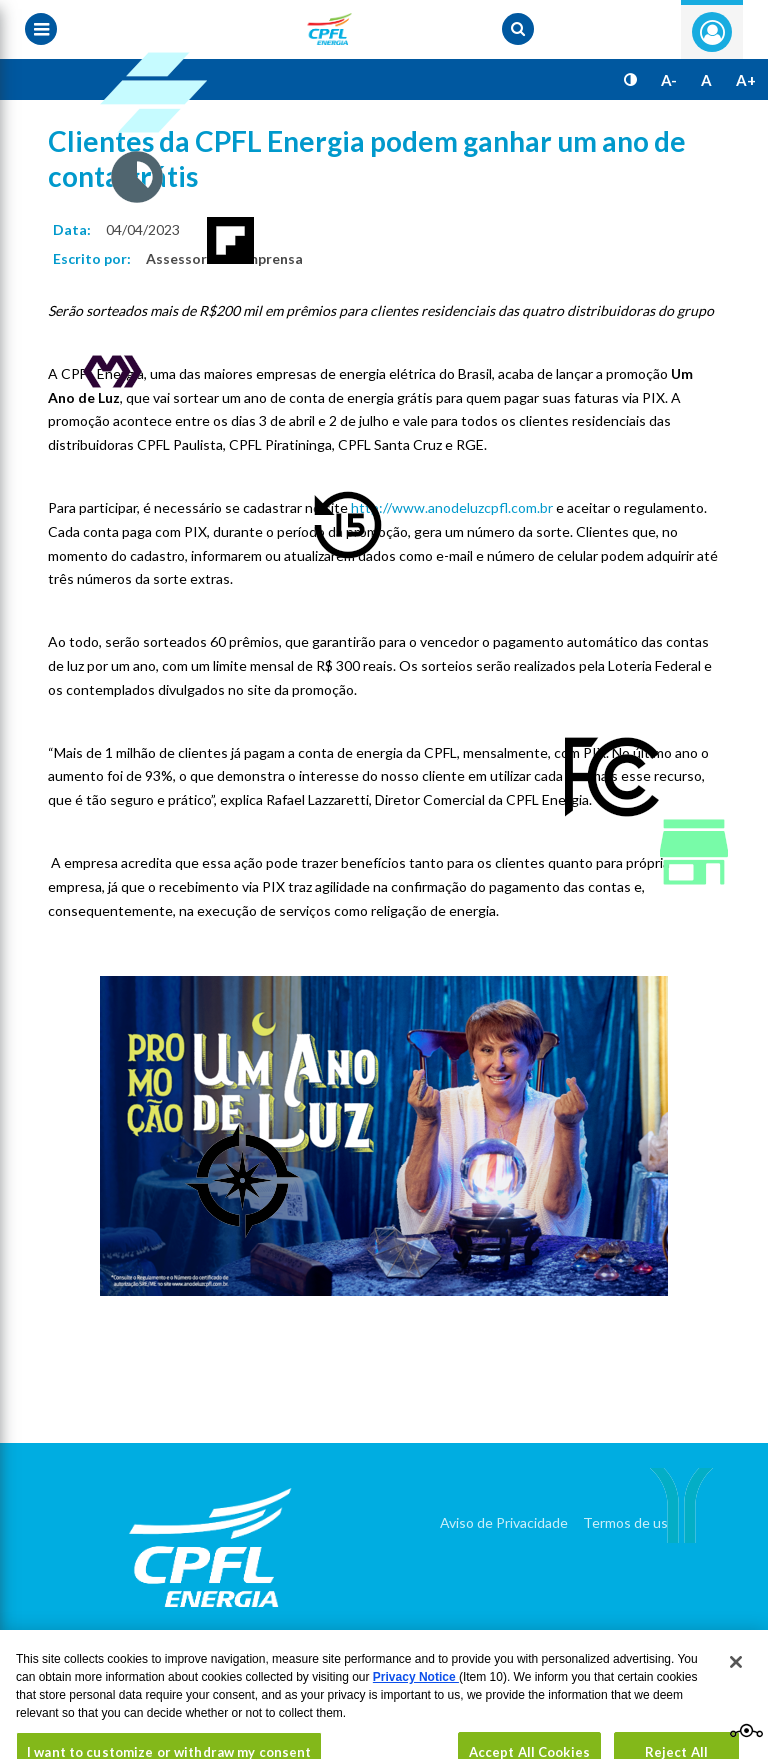 Image resolution: width=768 pixels, height=1759 pixels. I want to click on open OSGeo geospatial tools or resources, so click(242, 1180).